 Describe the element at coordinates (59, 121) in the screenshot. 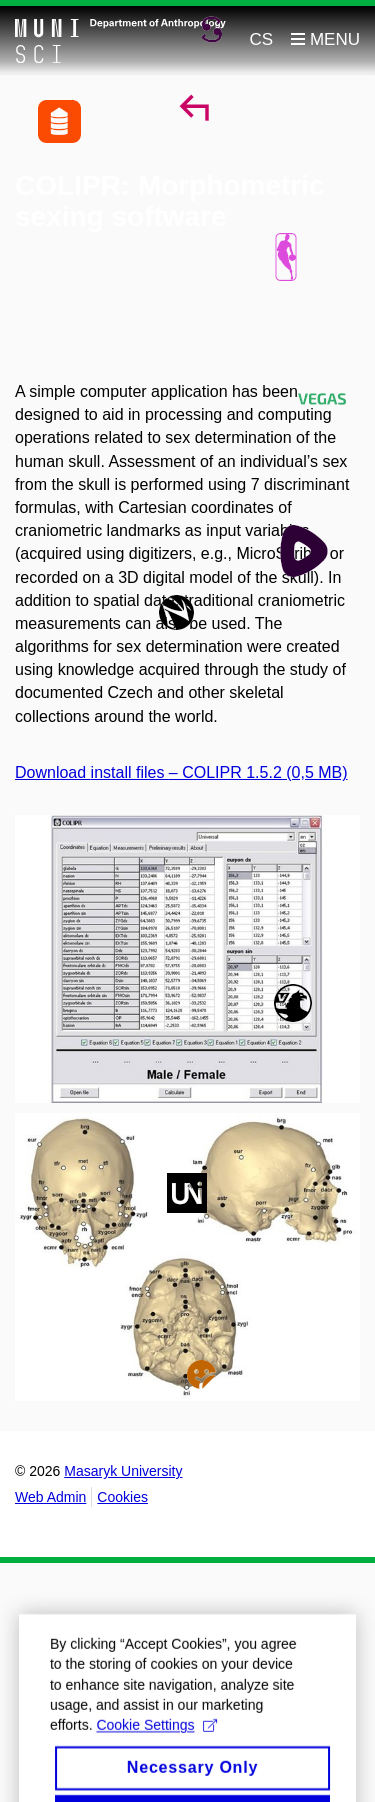

I see `namesilo domain registrar logo` at that location.